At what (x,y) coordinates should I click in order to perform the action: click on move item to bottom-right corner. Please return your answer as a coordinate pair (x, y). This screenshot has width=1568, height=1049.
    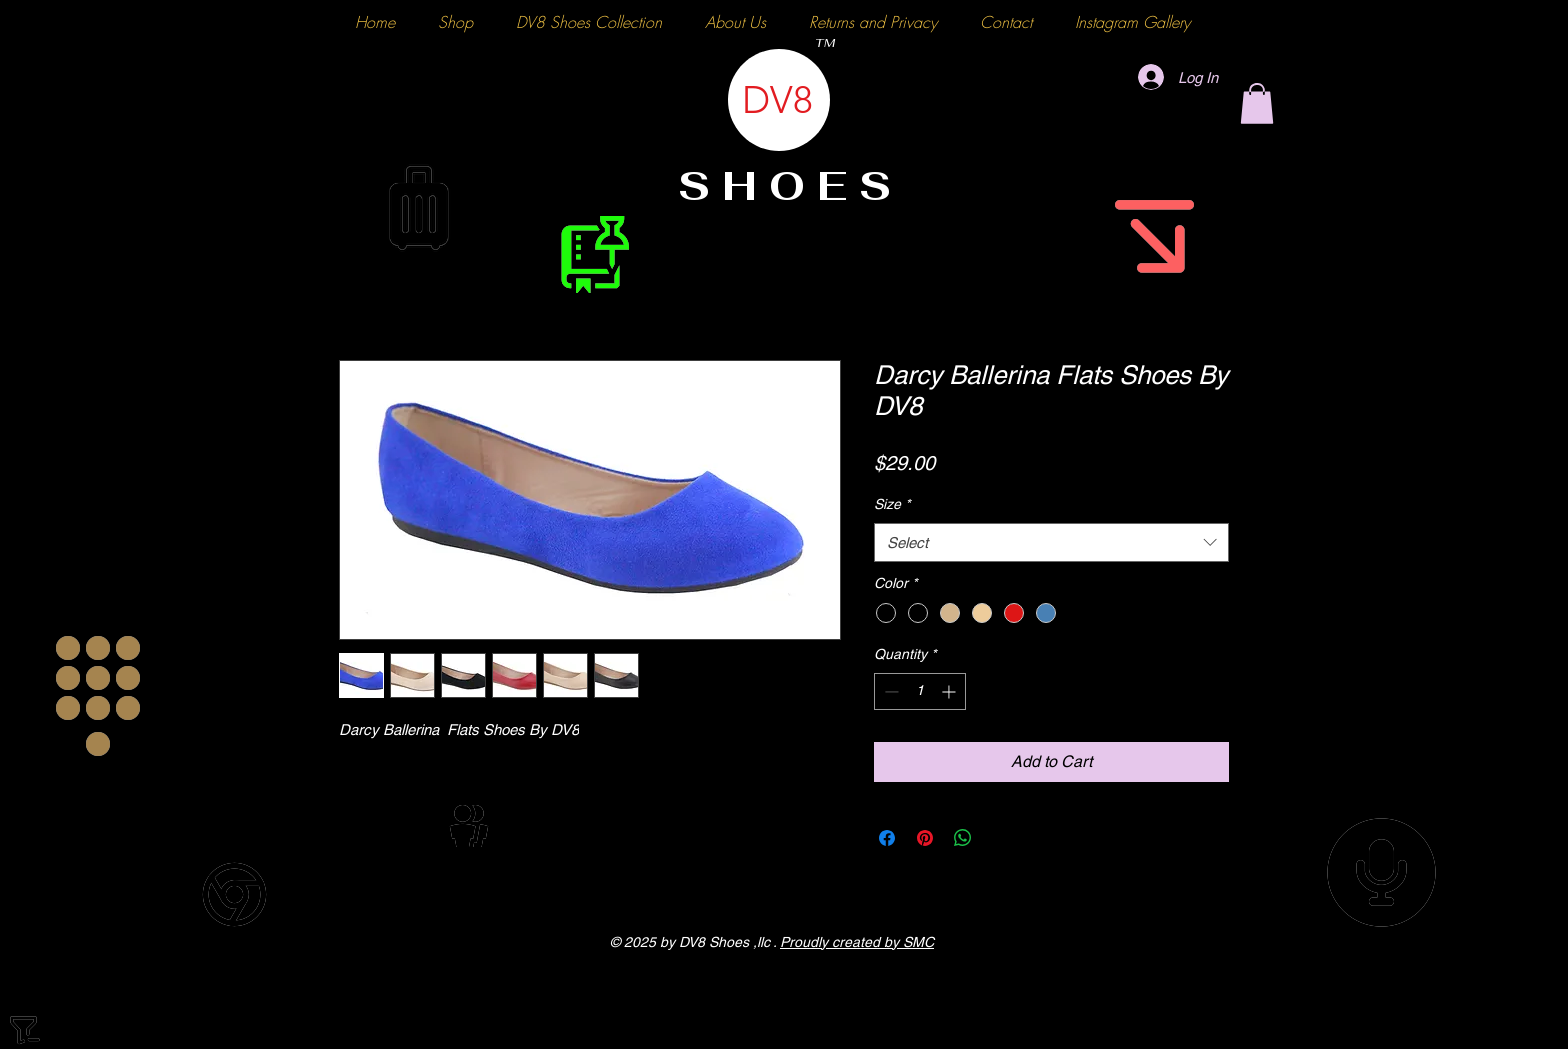
    Looking at the image, I should click on (1154, 239).